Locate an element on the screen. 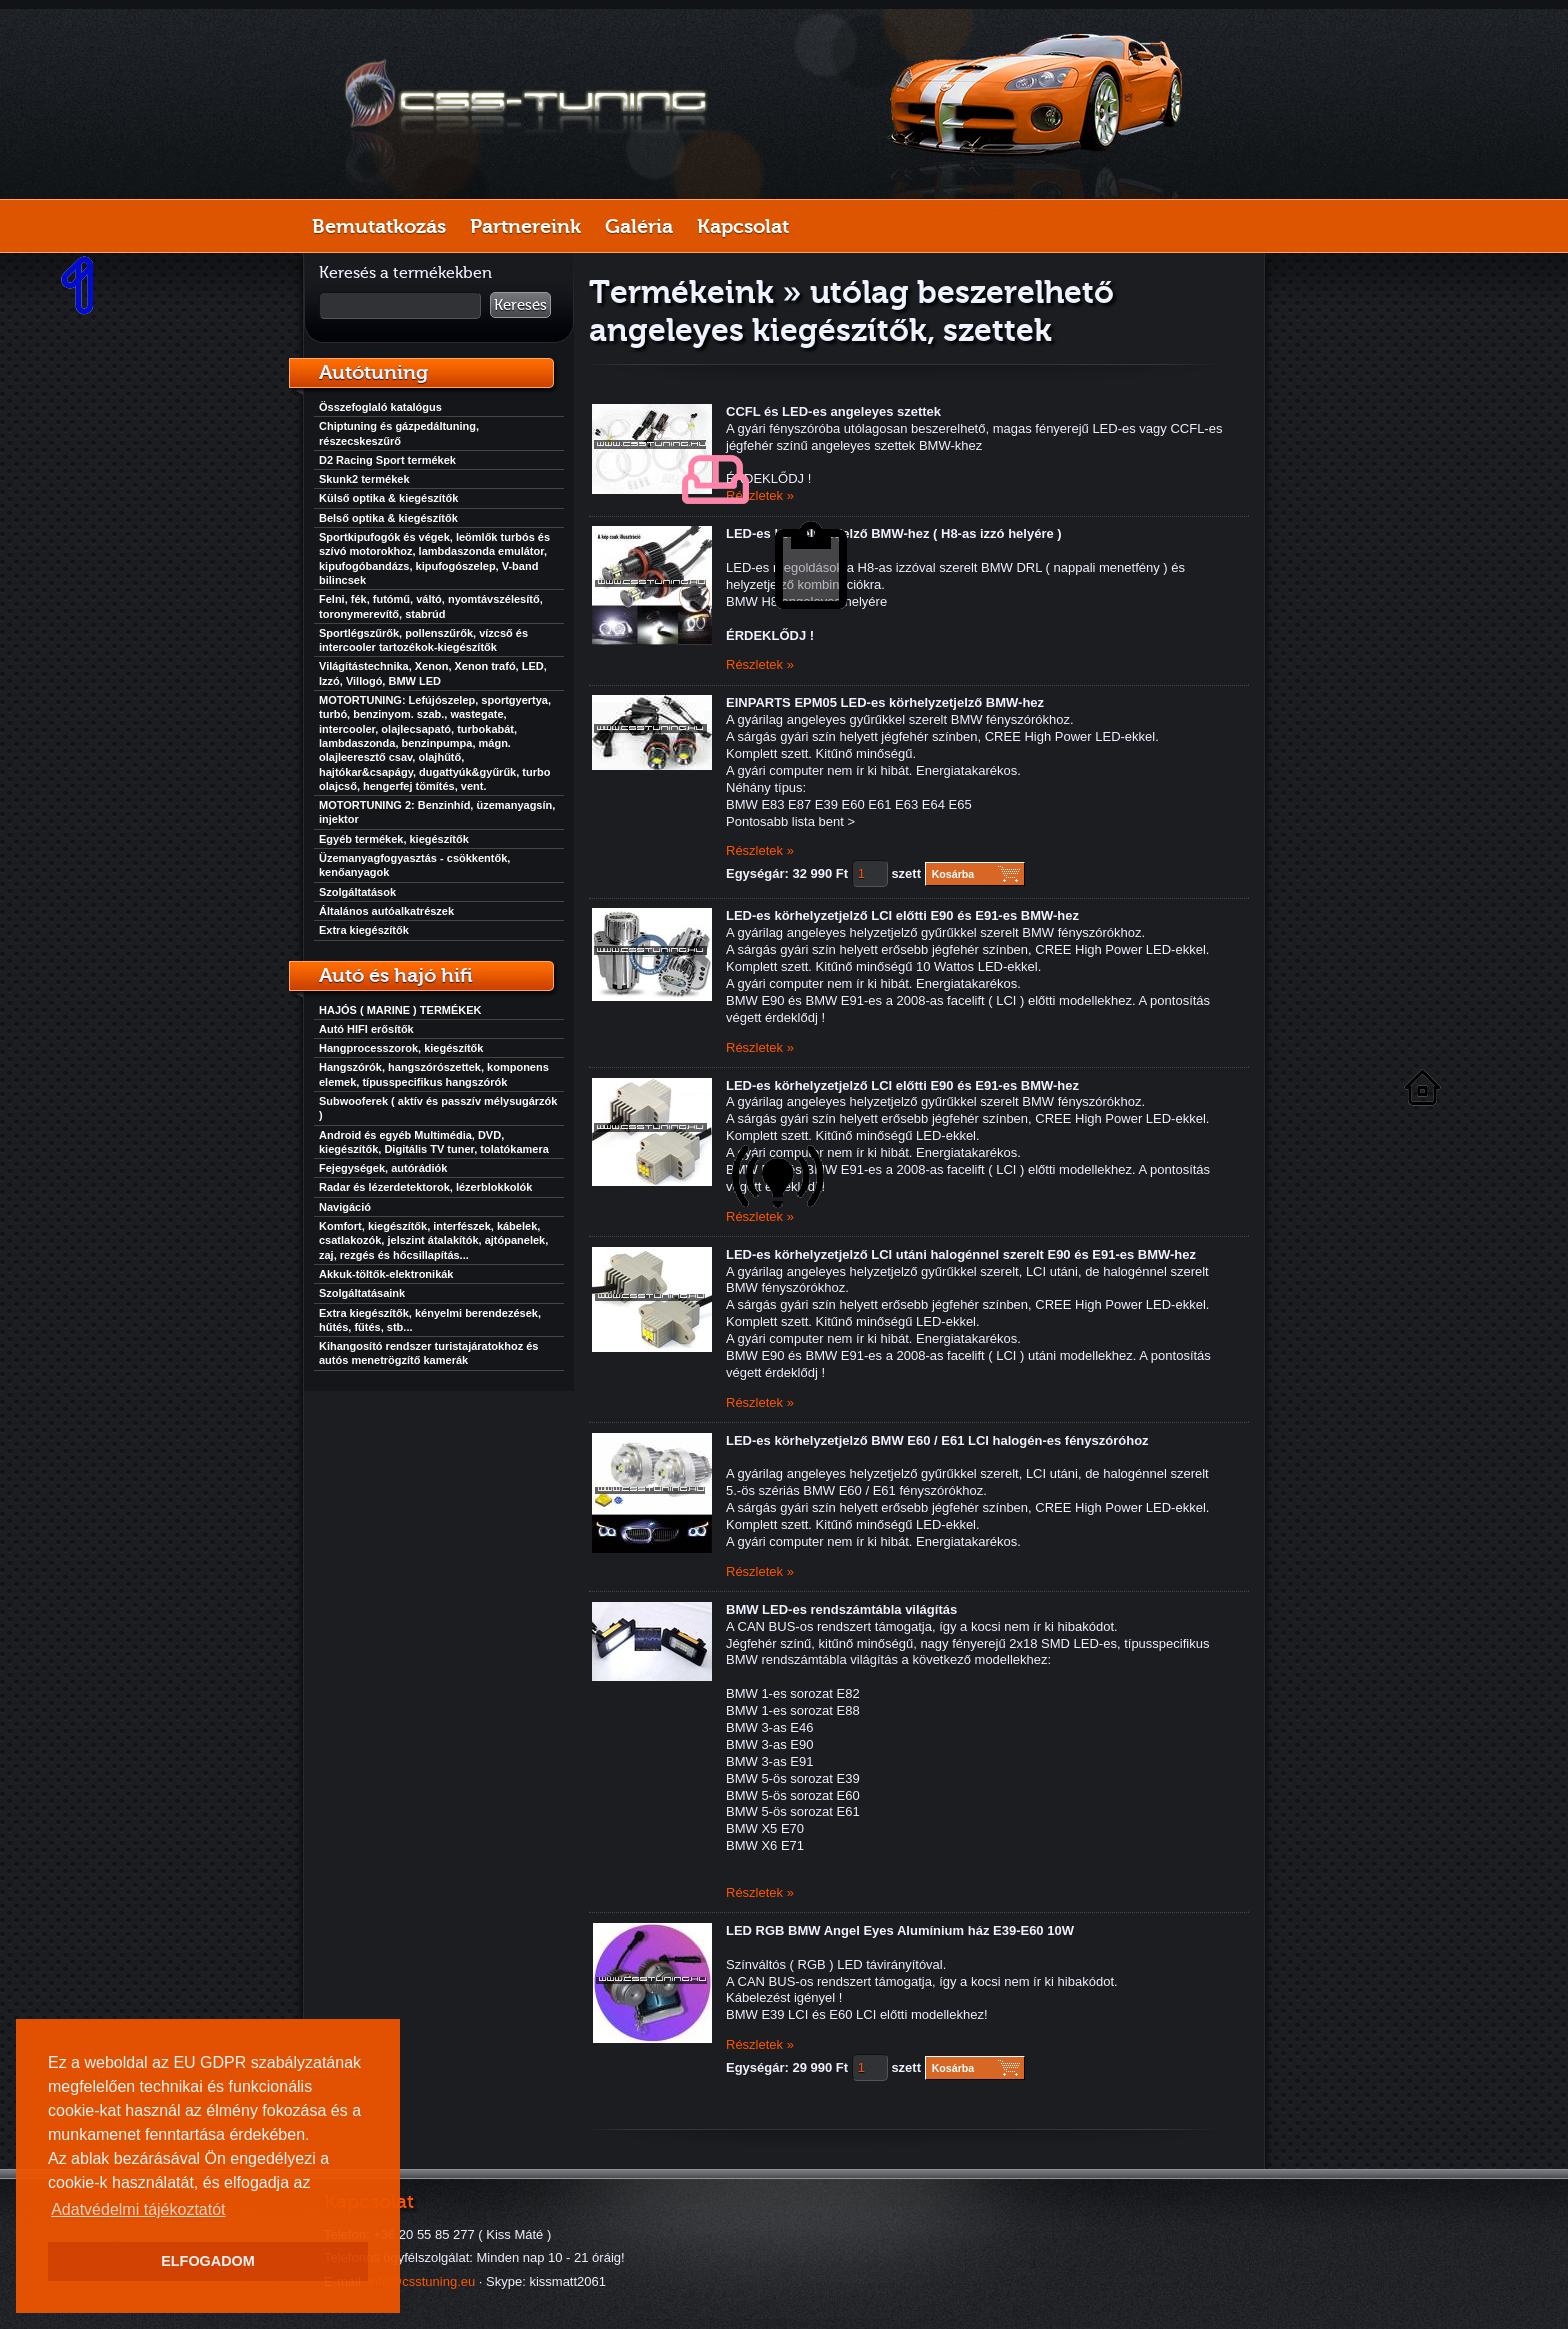 The height and width of the screenshot is (2329, 1568). browse furniture or home decor items is located at coordinates (715, 479).